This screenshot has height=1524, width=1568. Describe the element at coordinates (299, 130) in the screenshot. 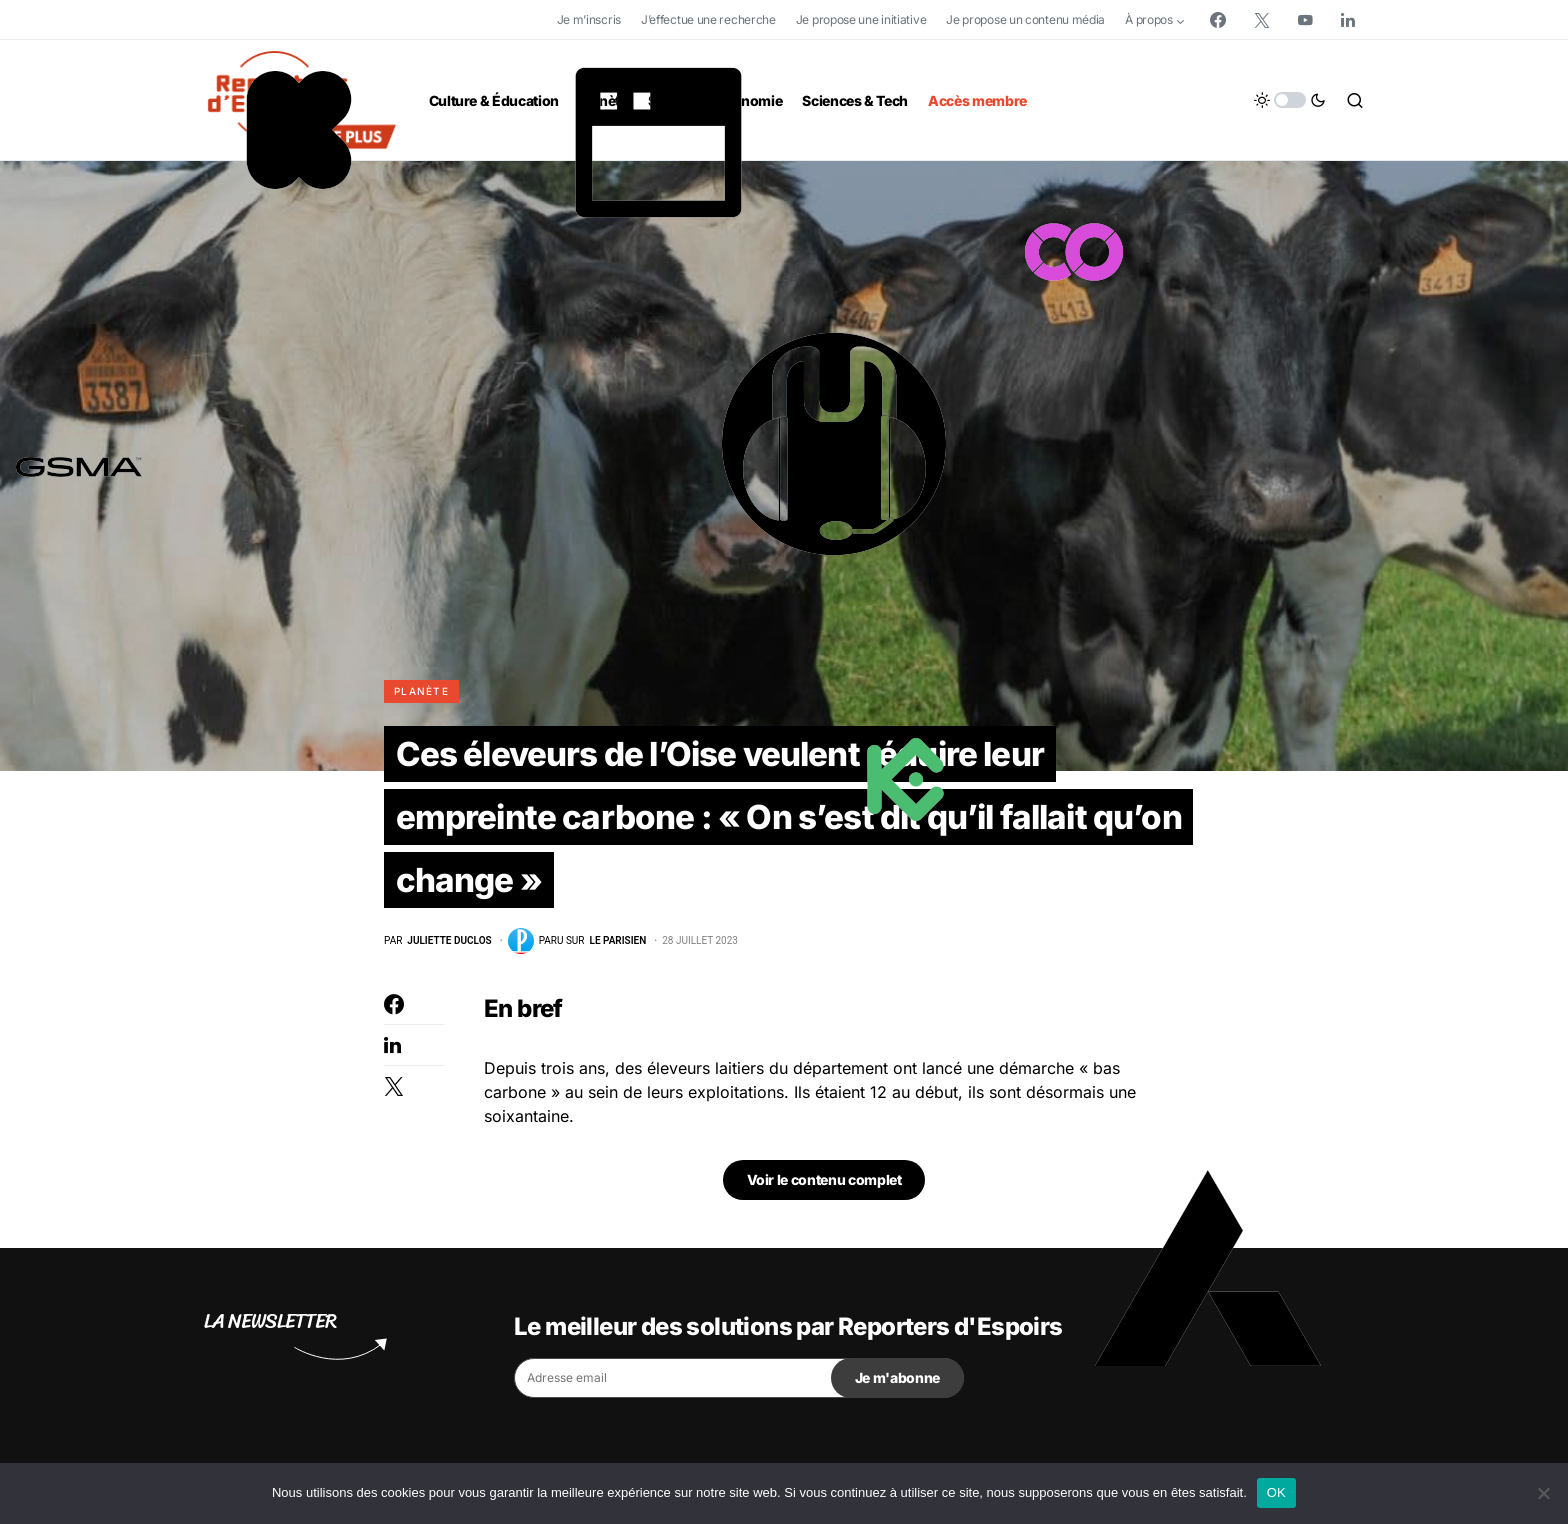

I see `open Kickstarter app` at that location.